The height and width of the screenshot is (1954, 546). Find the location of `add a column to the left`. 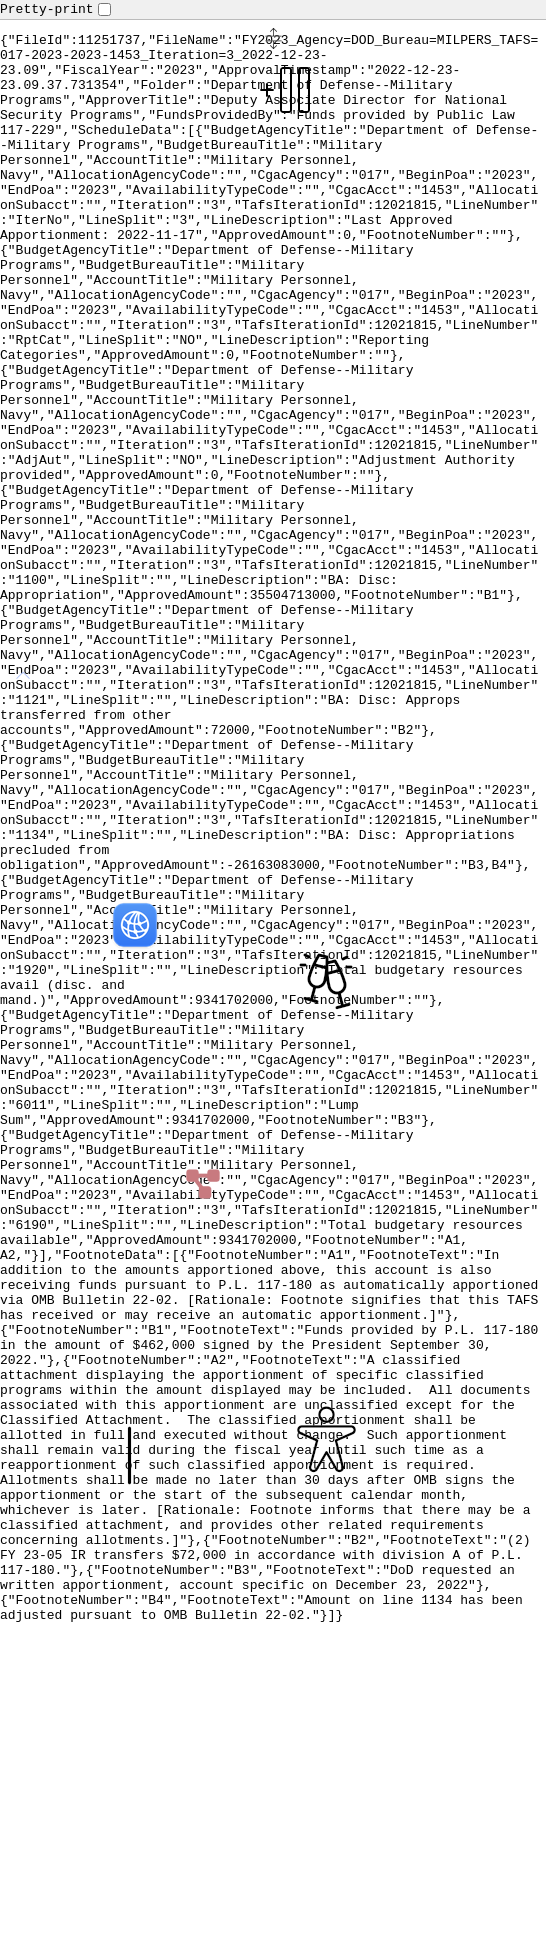

add a column to the left is located at coordinates (289, 90).